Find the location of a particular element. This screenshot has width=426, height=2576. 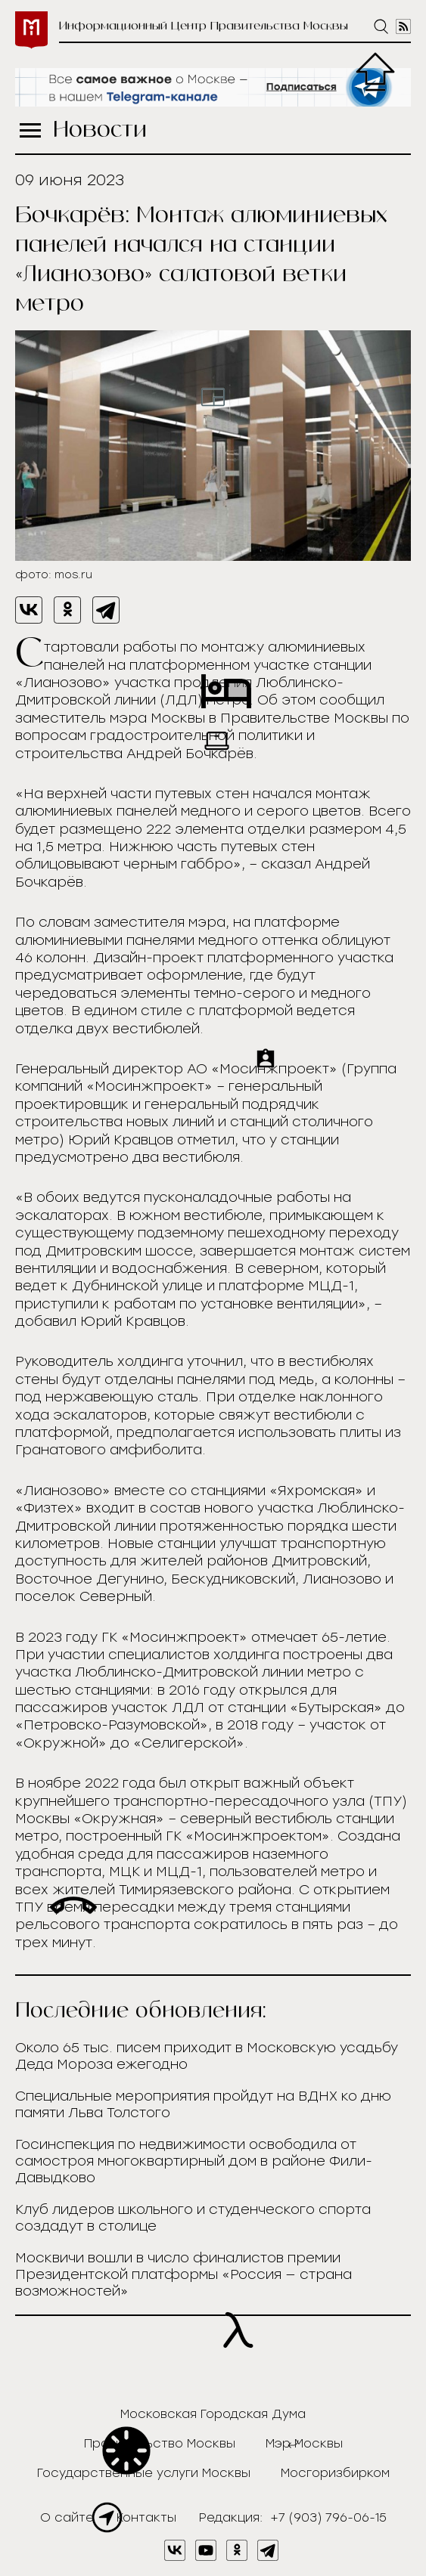

end the current phone call is located at coordinates (73, 1906).